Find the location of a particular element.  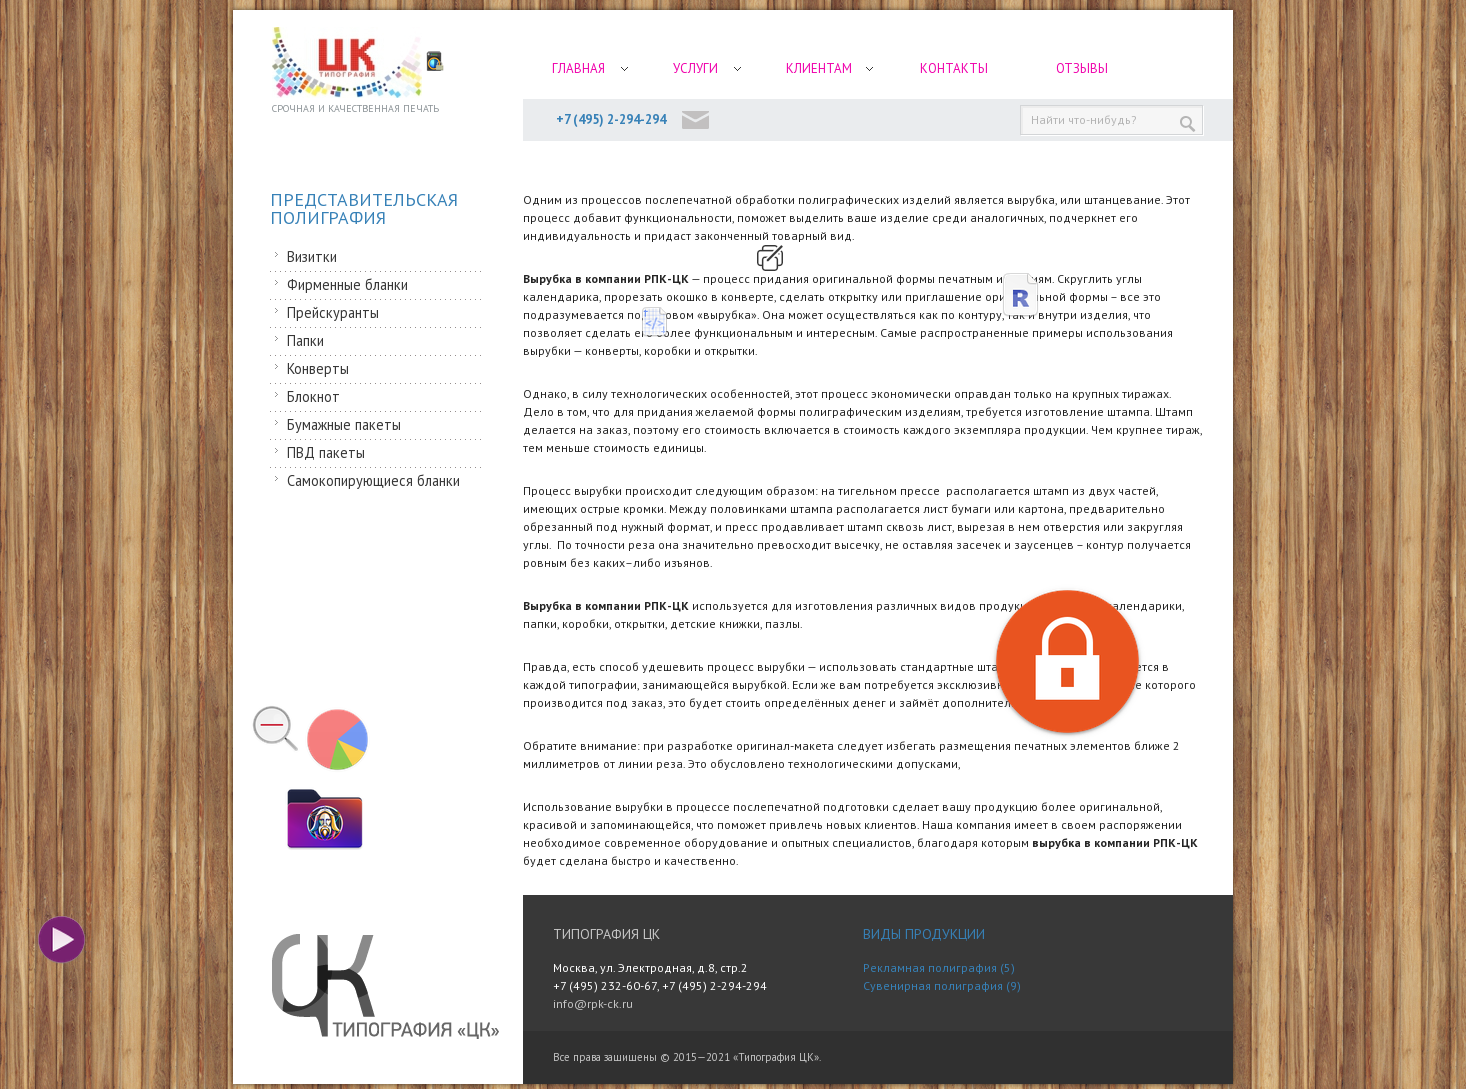

open Leonardo.ai project folder is located at coordinates (324, 820).